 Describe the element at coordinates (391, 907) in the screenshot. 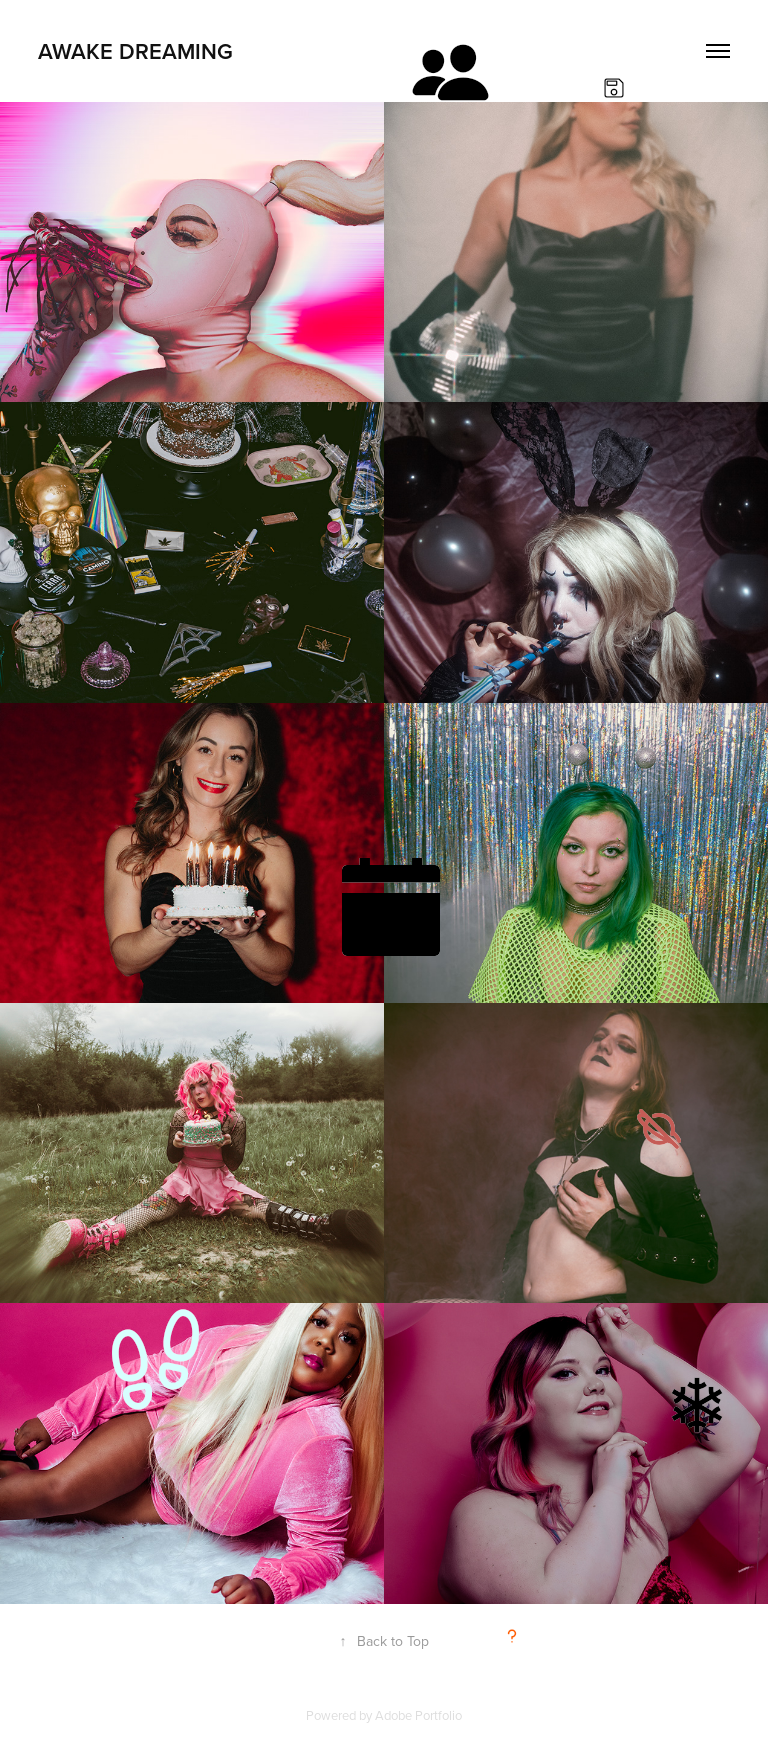

I see `view calendar with no events` at that location.